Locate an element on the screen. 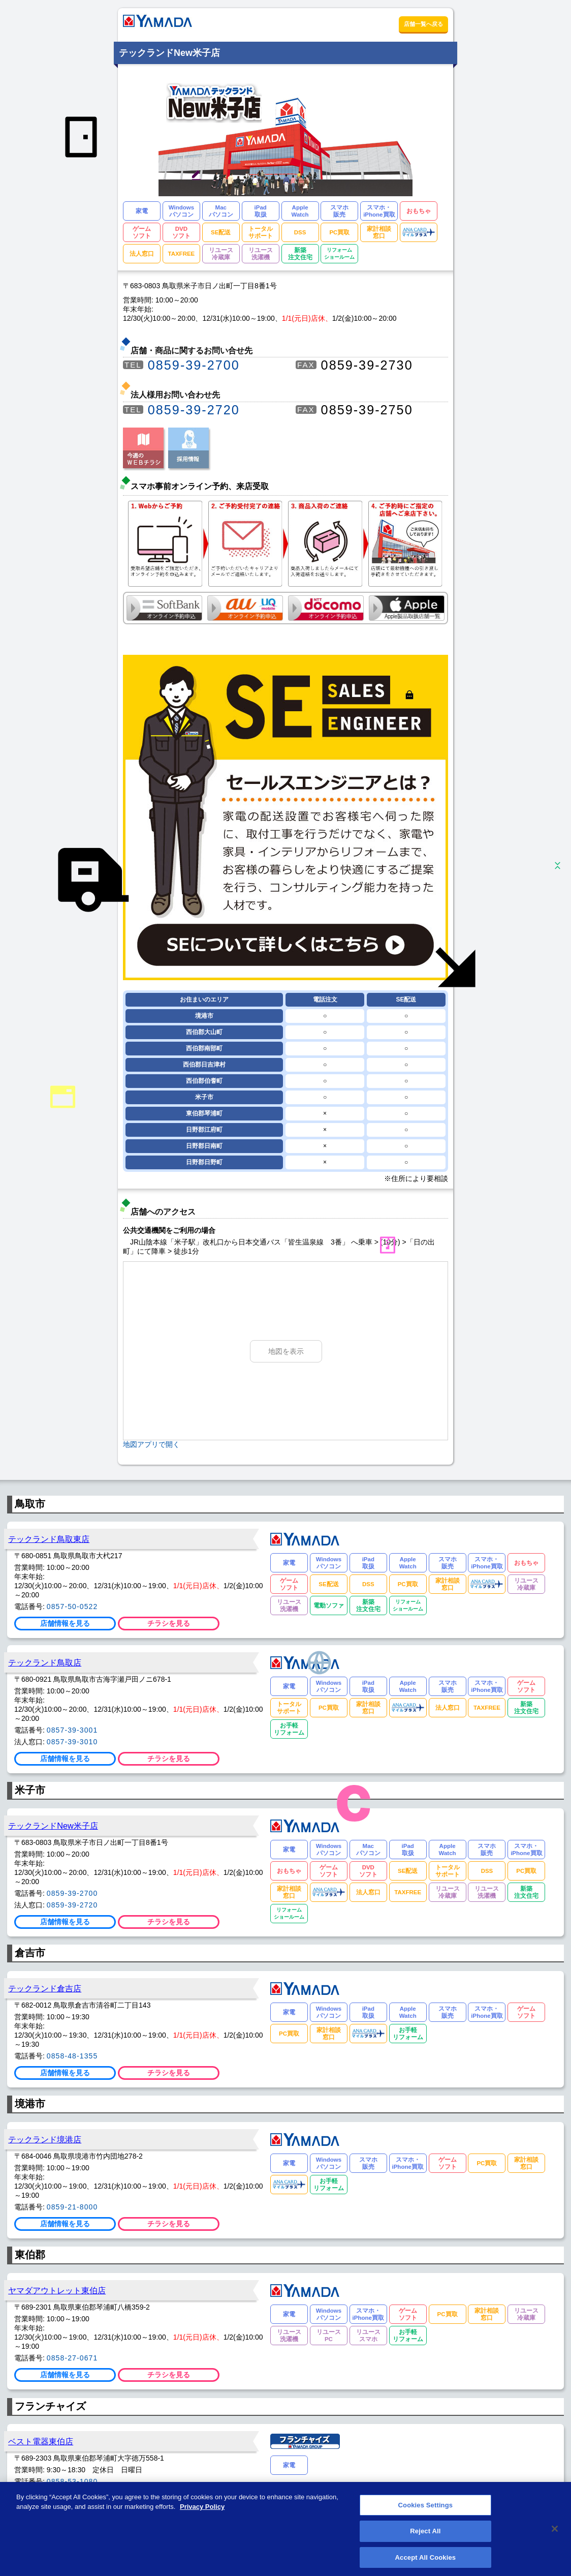  exit or log out of the application is located at coordinates (81, 137).